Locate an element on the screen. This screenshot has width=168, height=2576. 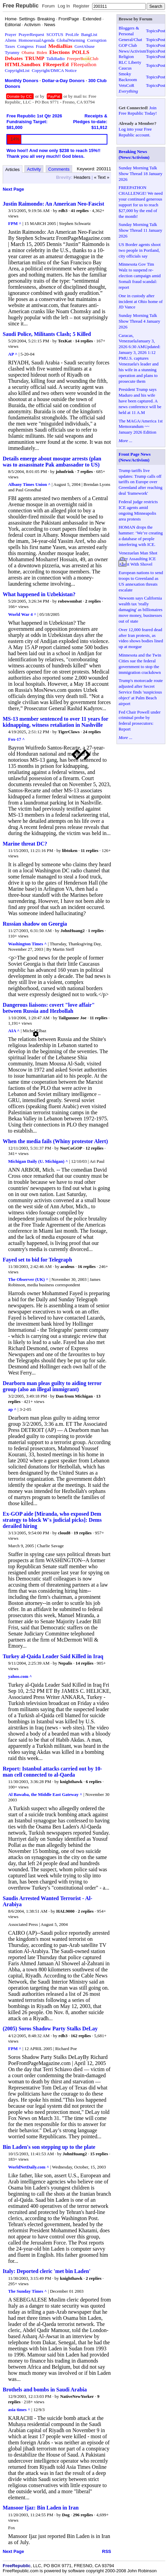
open daily.dev app is located at coordinates (81, 755).